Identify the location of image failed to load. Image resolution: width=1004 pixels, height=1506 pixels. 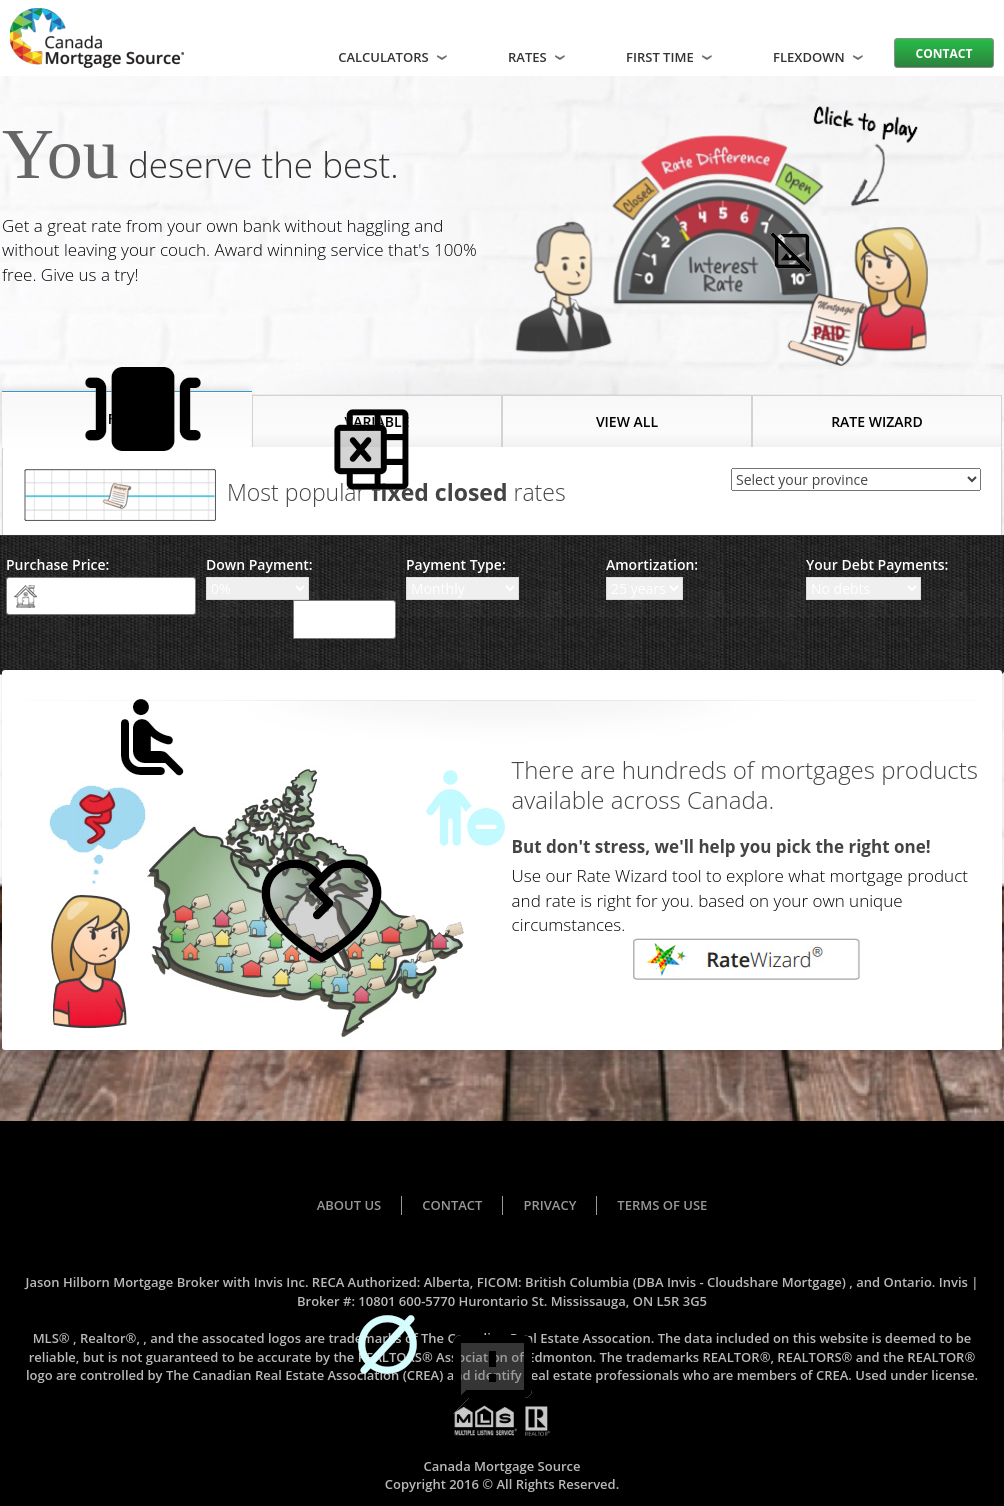
(792, 251).